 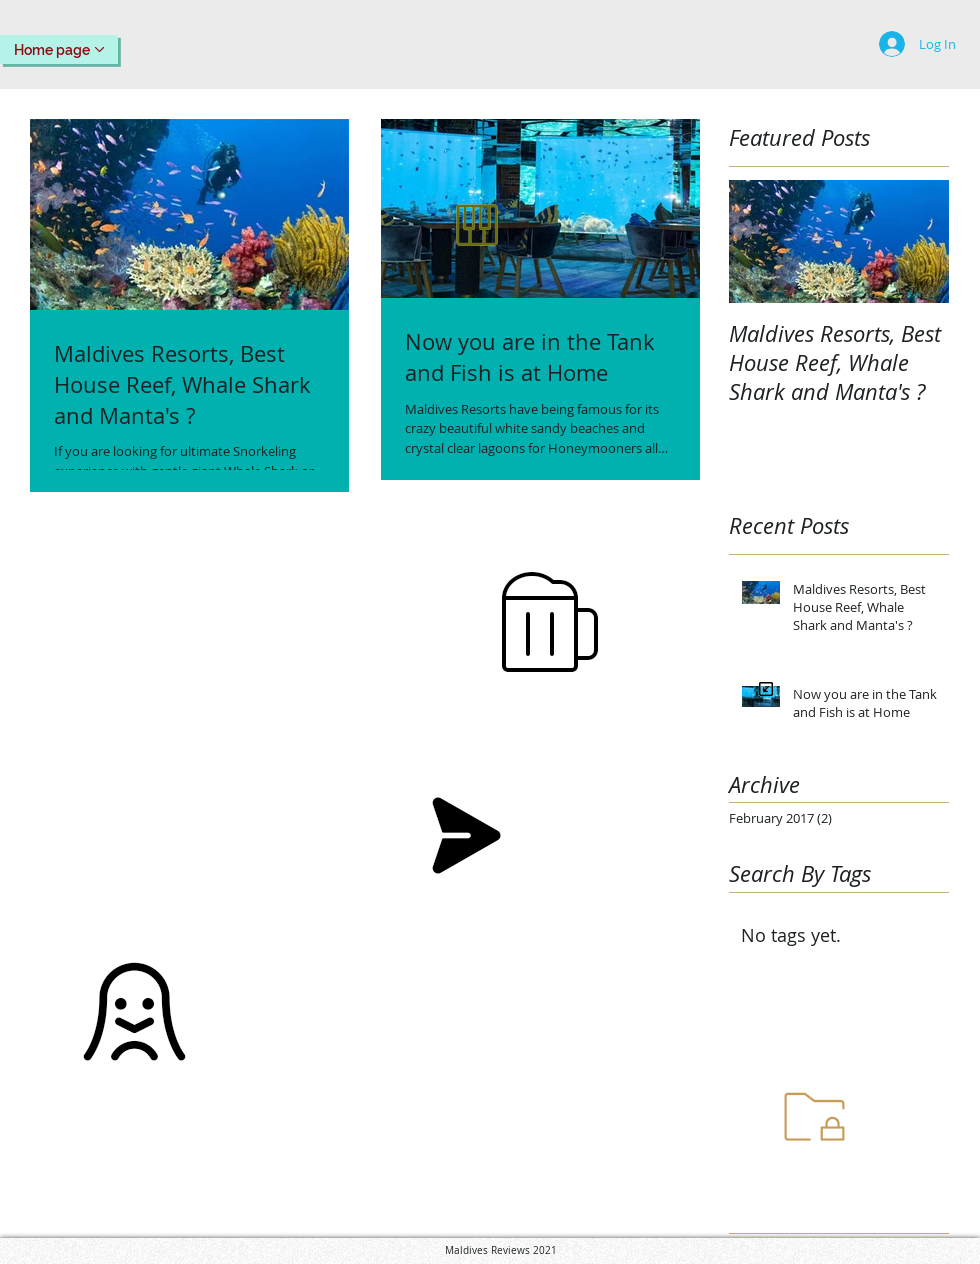 What do you see at coordinates (766, 689) in the screenshot?
I see `navigate to bottom-left corner` at bounding box center [766, 689].